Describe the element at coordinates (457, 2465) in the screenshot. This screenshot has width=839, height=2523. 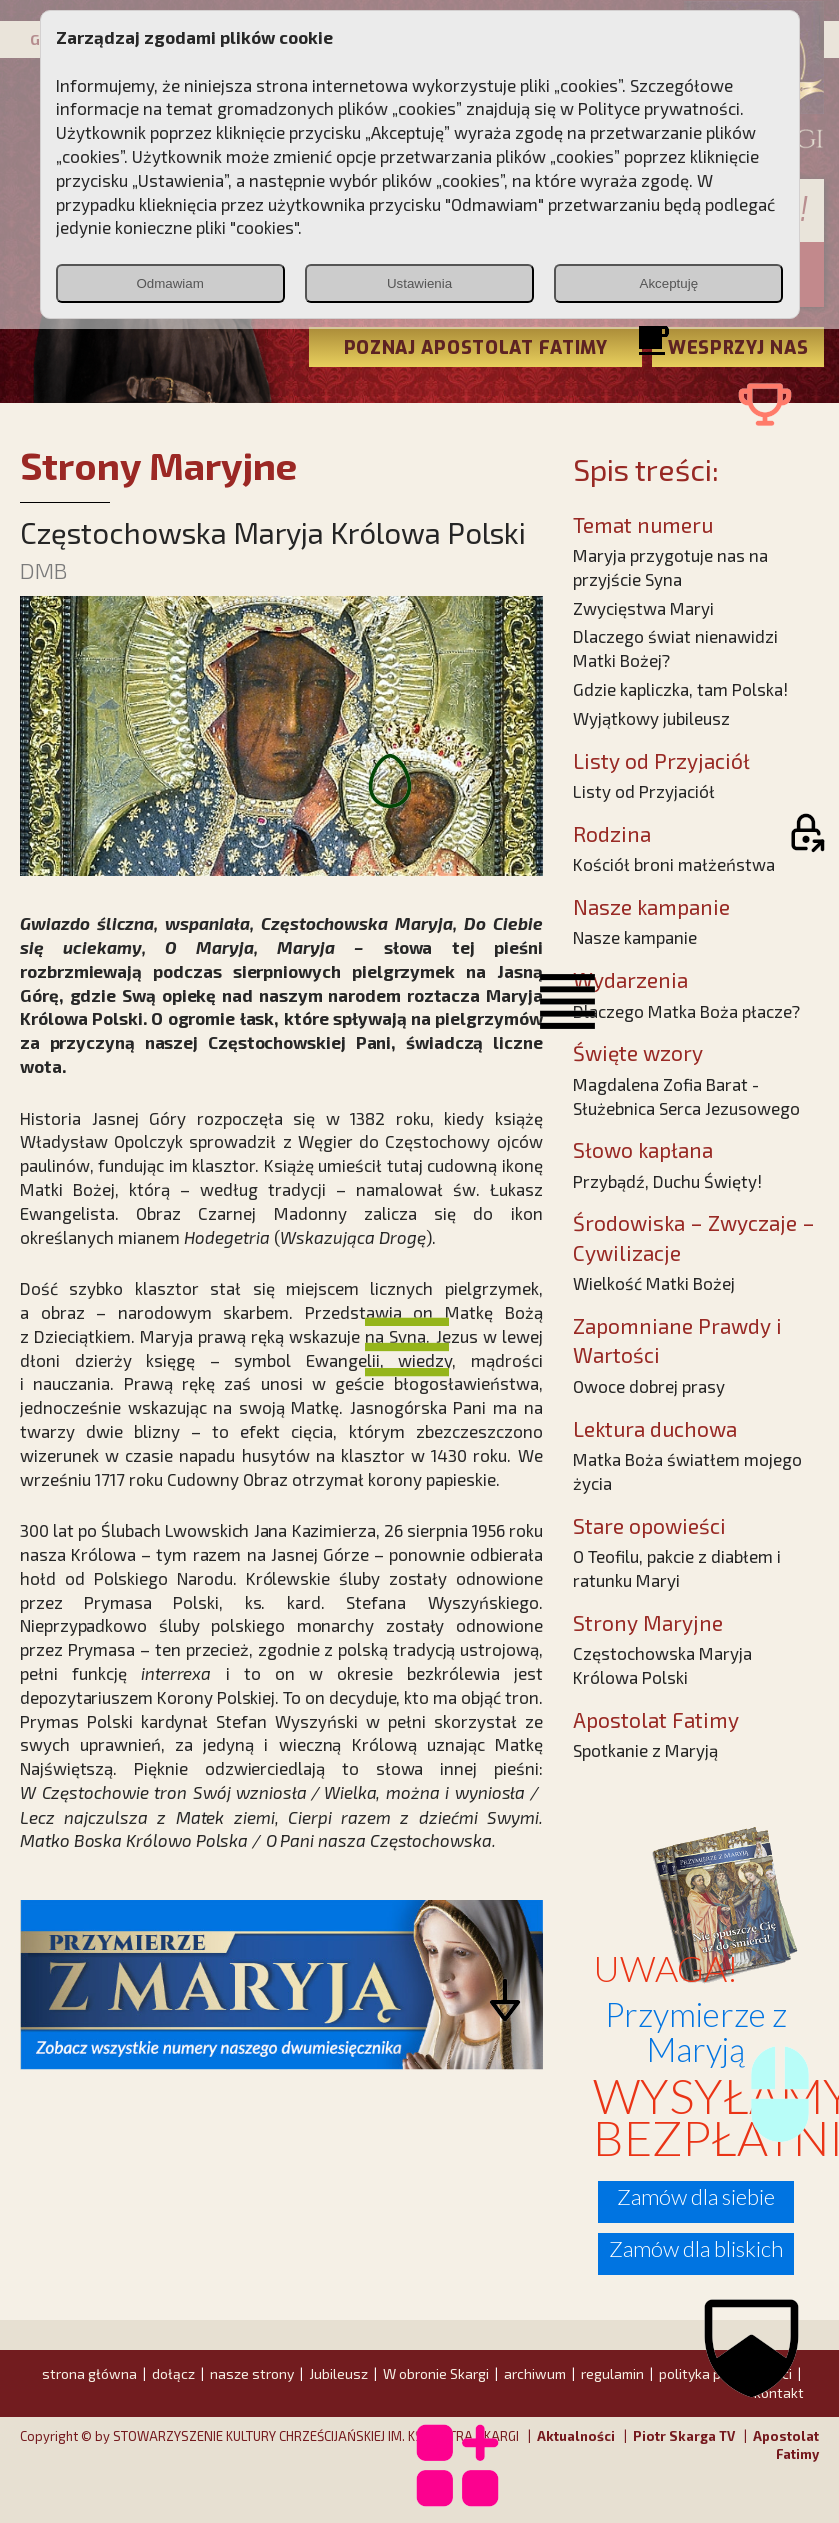
I see `access app drawer or menu` at that location.